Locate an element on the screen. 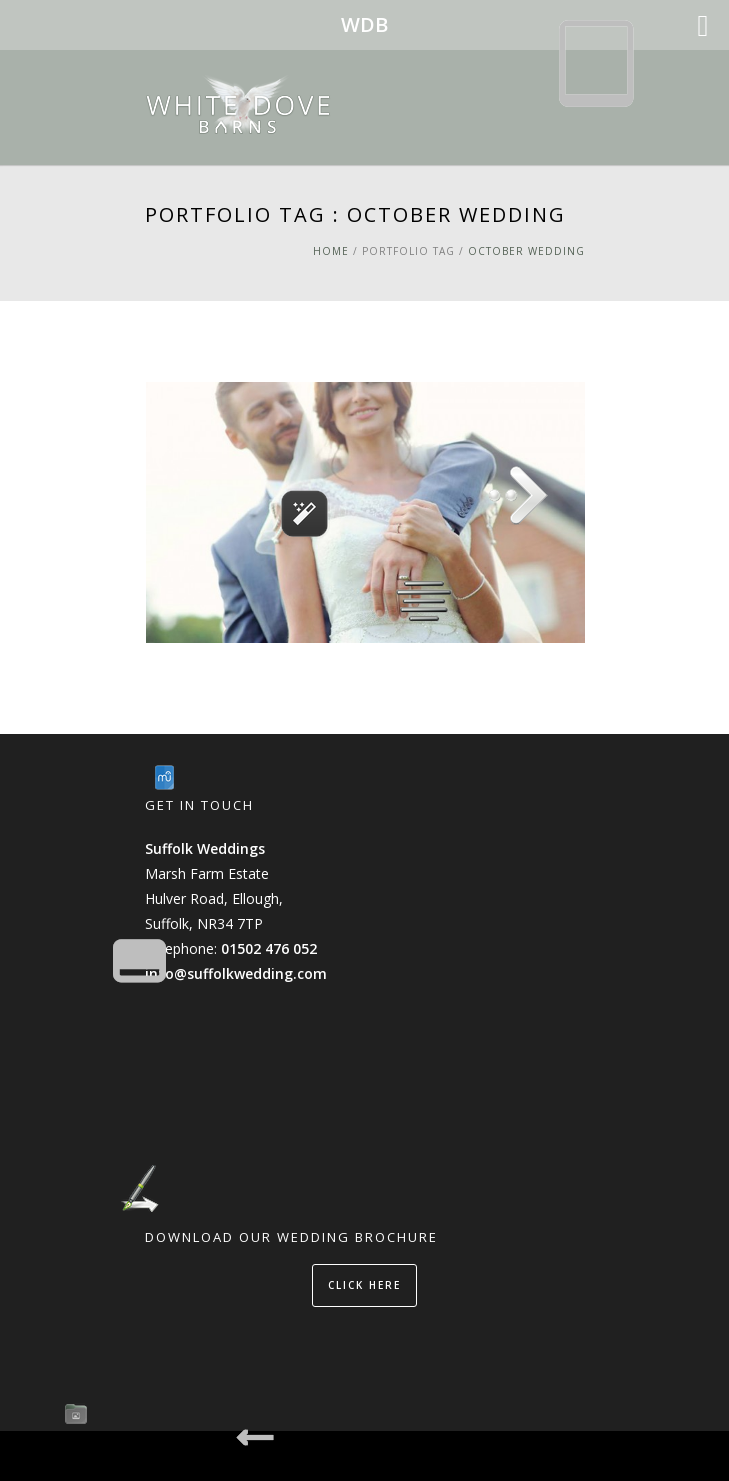 Image resolution: width=729 pixels, height=1481 pixels. access removable storage device is located at coordinates (139, 962).